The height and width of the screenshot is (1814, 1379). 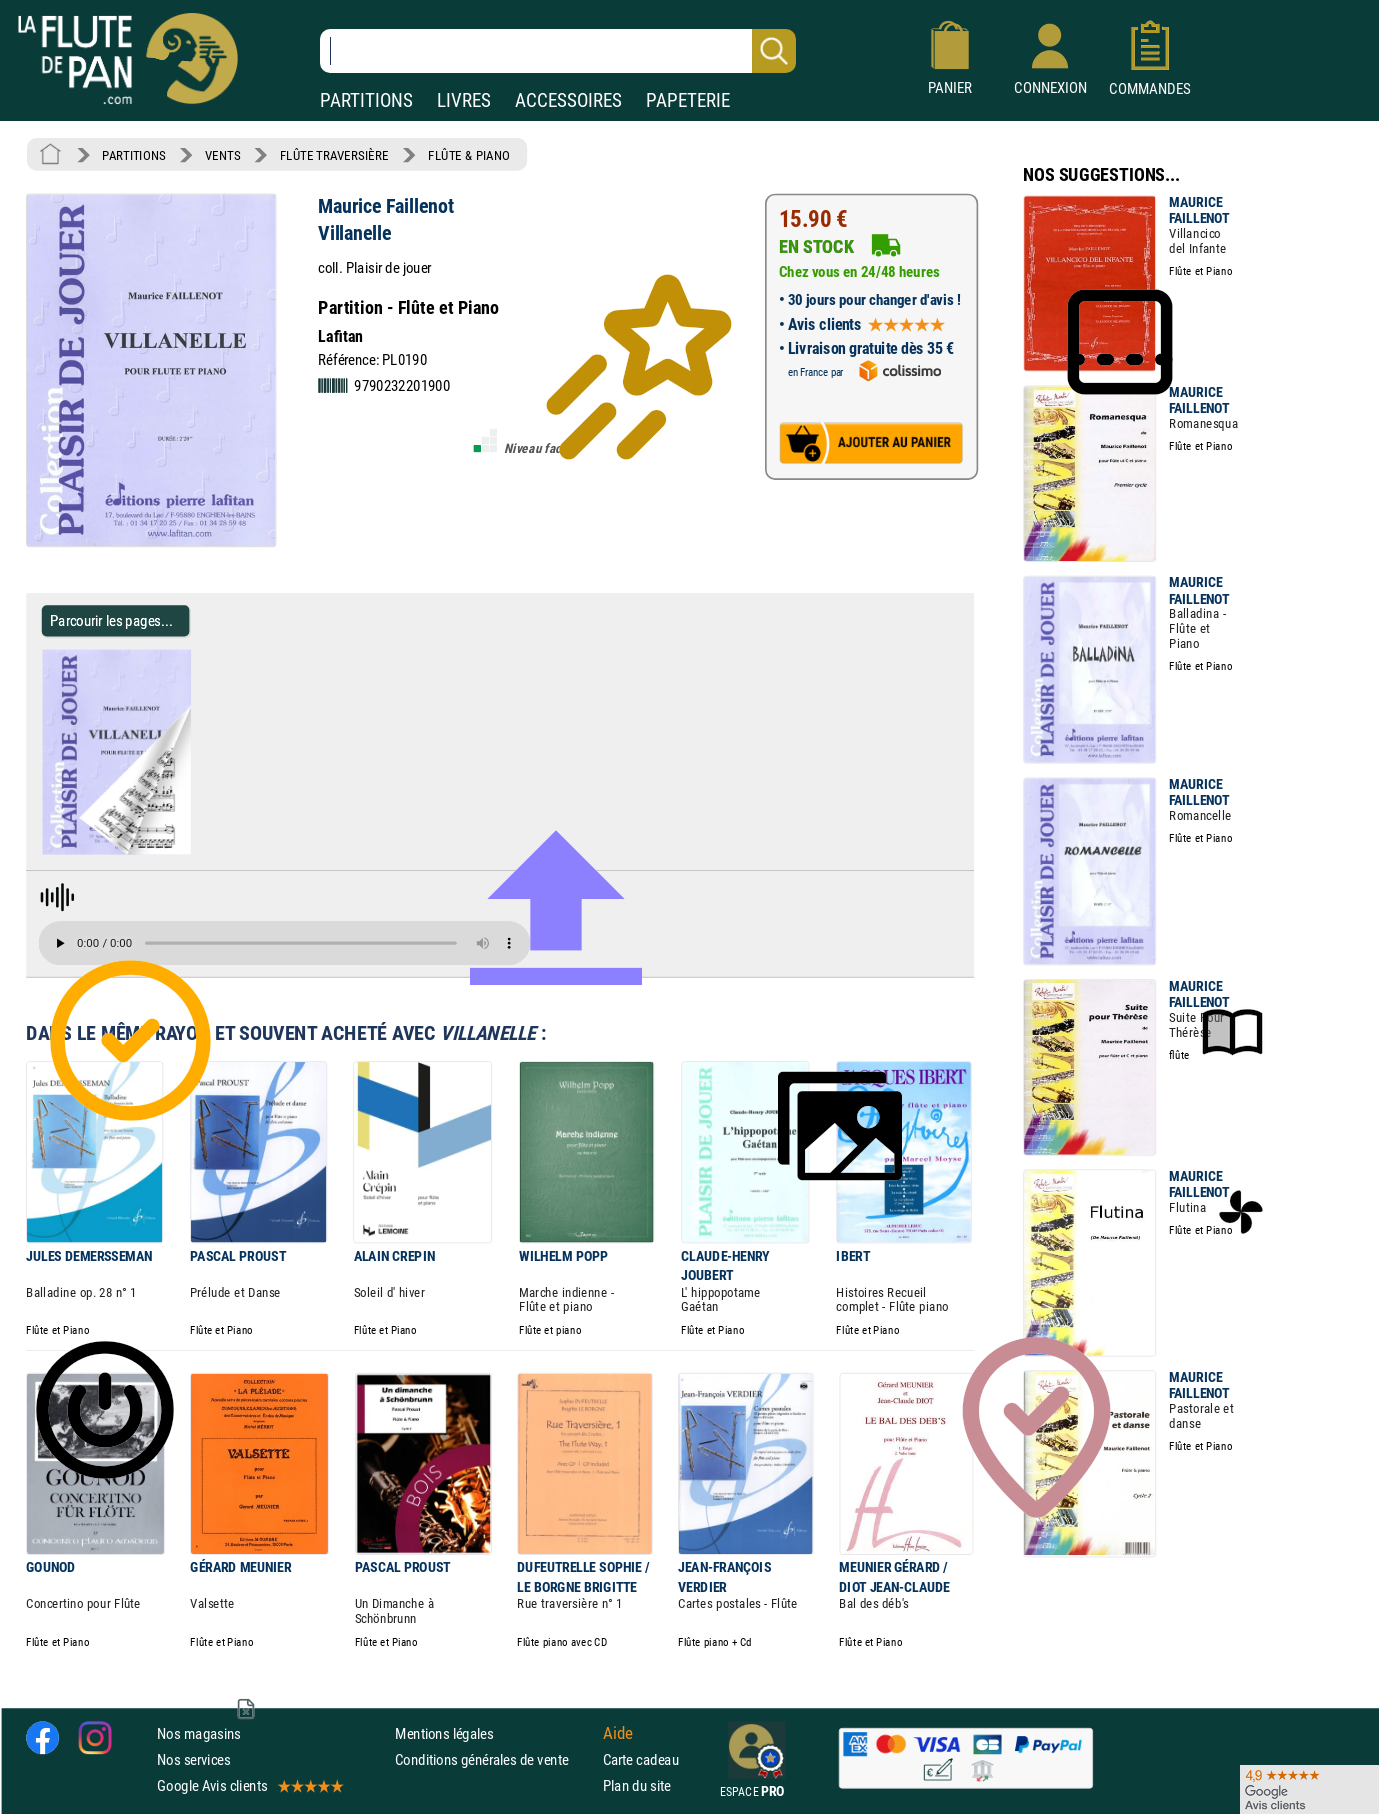 What do you see at coordinates (639, 367) in the screenshot?
I see `add to favorites or wishlist` at bounding box center [639, 367].